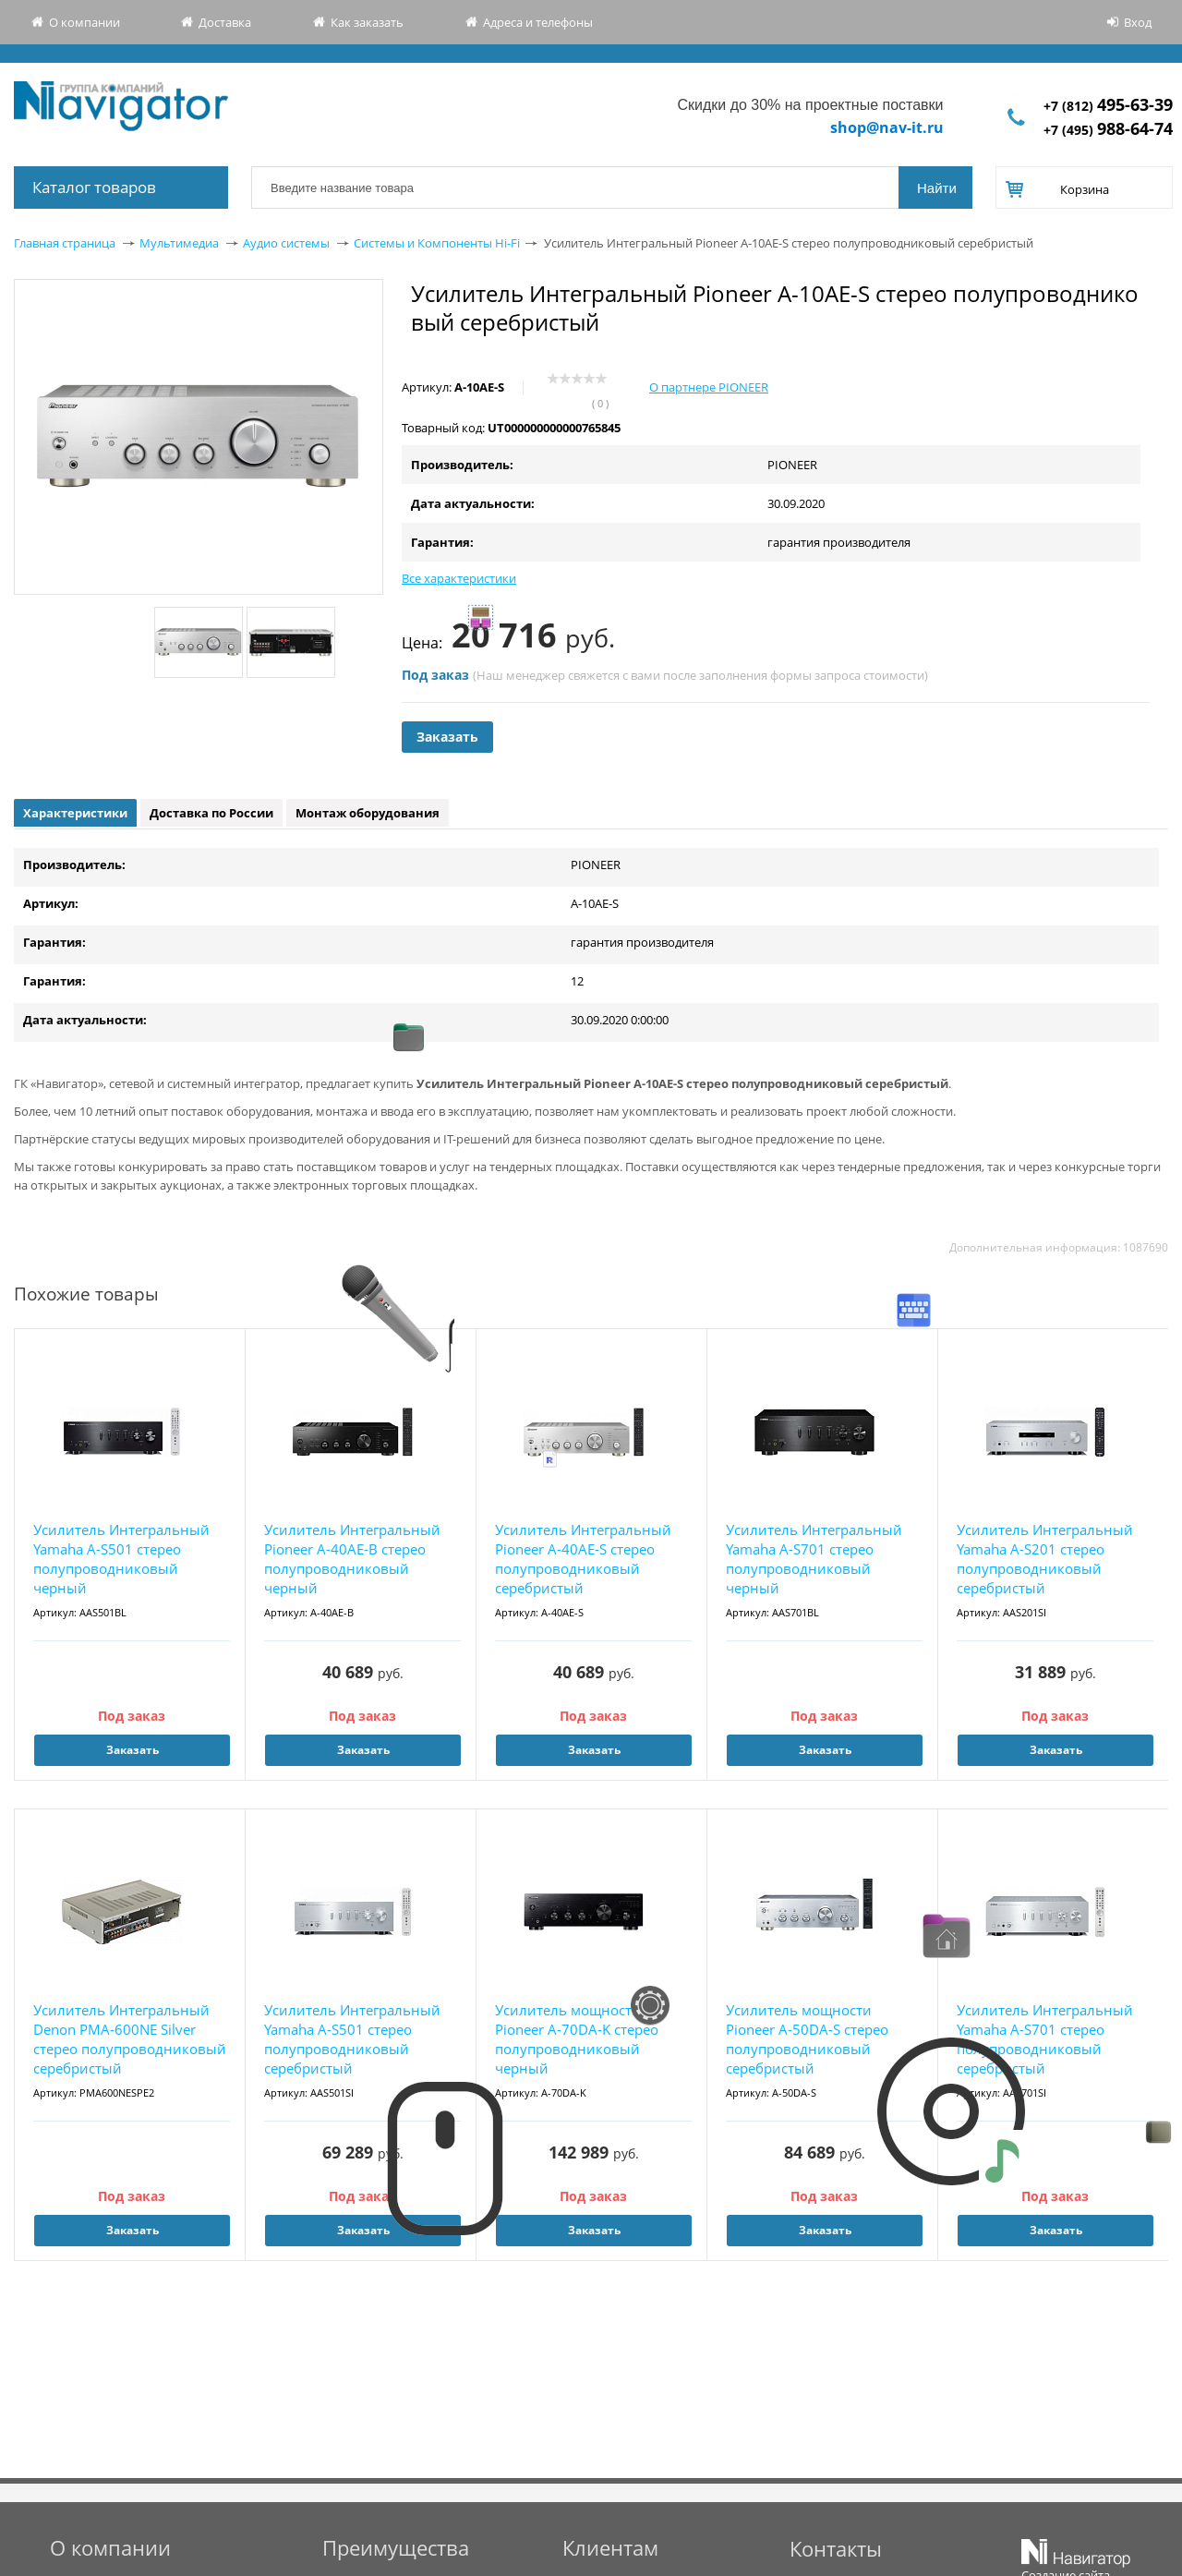  I want to click on open a folder or directory, so click(408, 1036).